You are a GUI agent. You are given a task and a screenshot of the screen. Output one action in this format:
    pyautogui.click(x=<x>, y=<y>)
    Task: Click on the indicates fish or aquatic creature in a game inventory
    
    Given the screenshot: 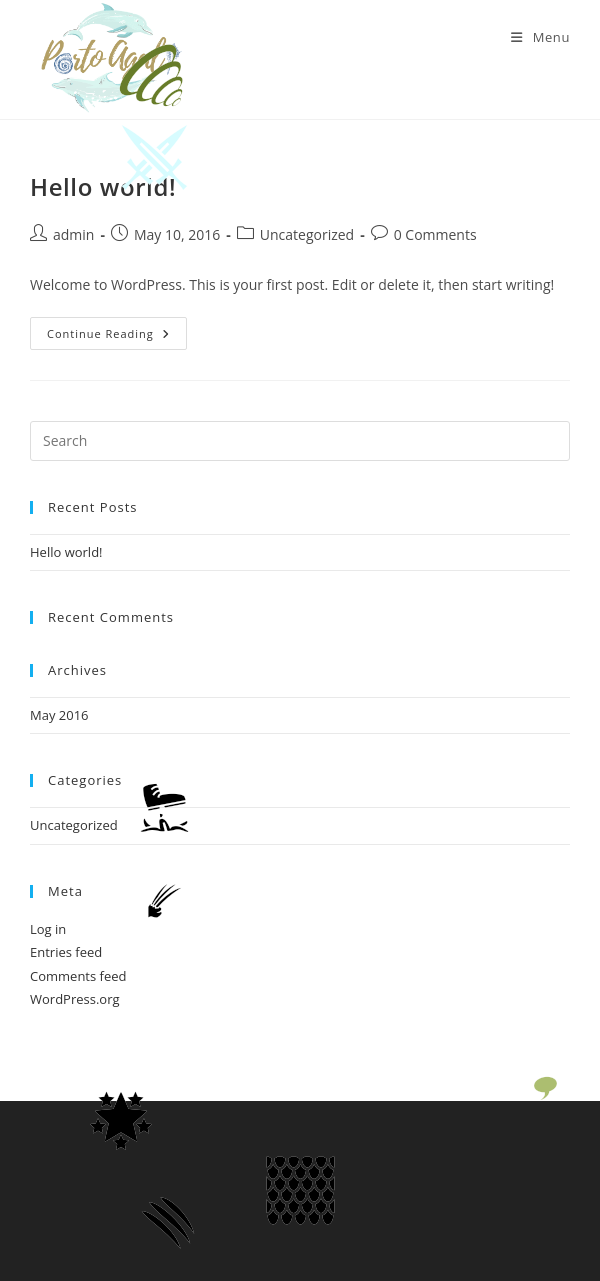 What is the action you would take?
    pyautogui.click(x=300, y=1190)
    